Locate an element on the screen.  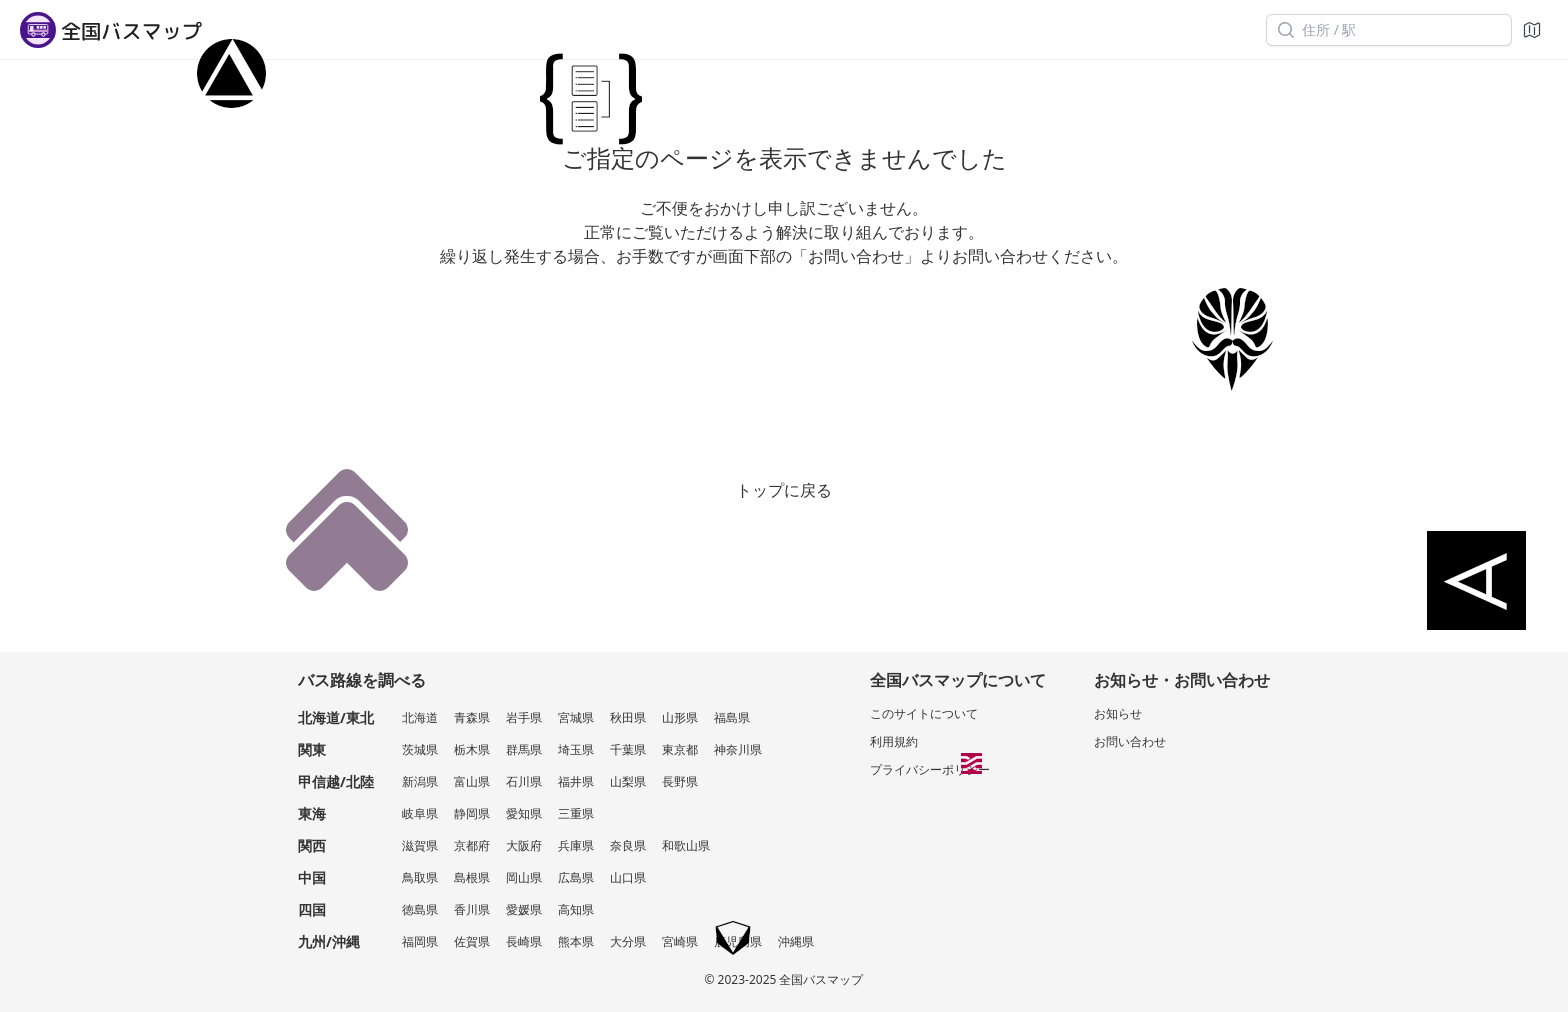
open magisk root management app is located at coordinates (1232, 339).